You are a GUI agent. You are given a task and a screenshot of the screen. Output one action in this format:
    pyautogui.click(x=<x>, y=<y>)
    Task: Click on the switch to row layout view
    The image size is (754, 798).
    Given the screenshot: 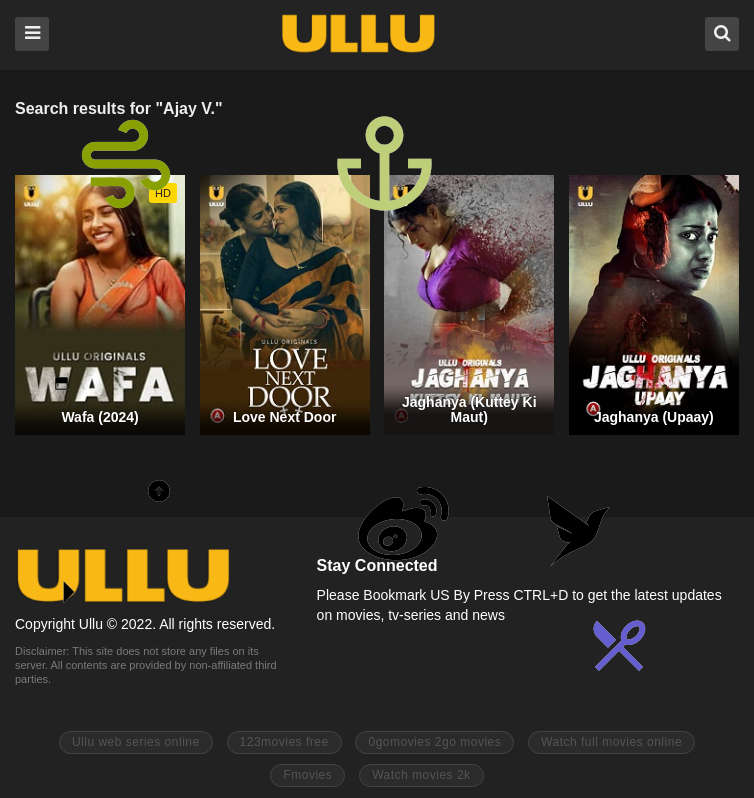 What is the action you would take?
    pyautogui.click(x=61, y=383)
    